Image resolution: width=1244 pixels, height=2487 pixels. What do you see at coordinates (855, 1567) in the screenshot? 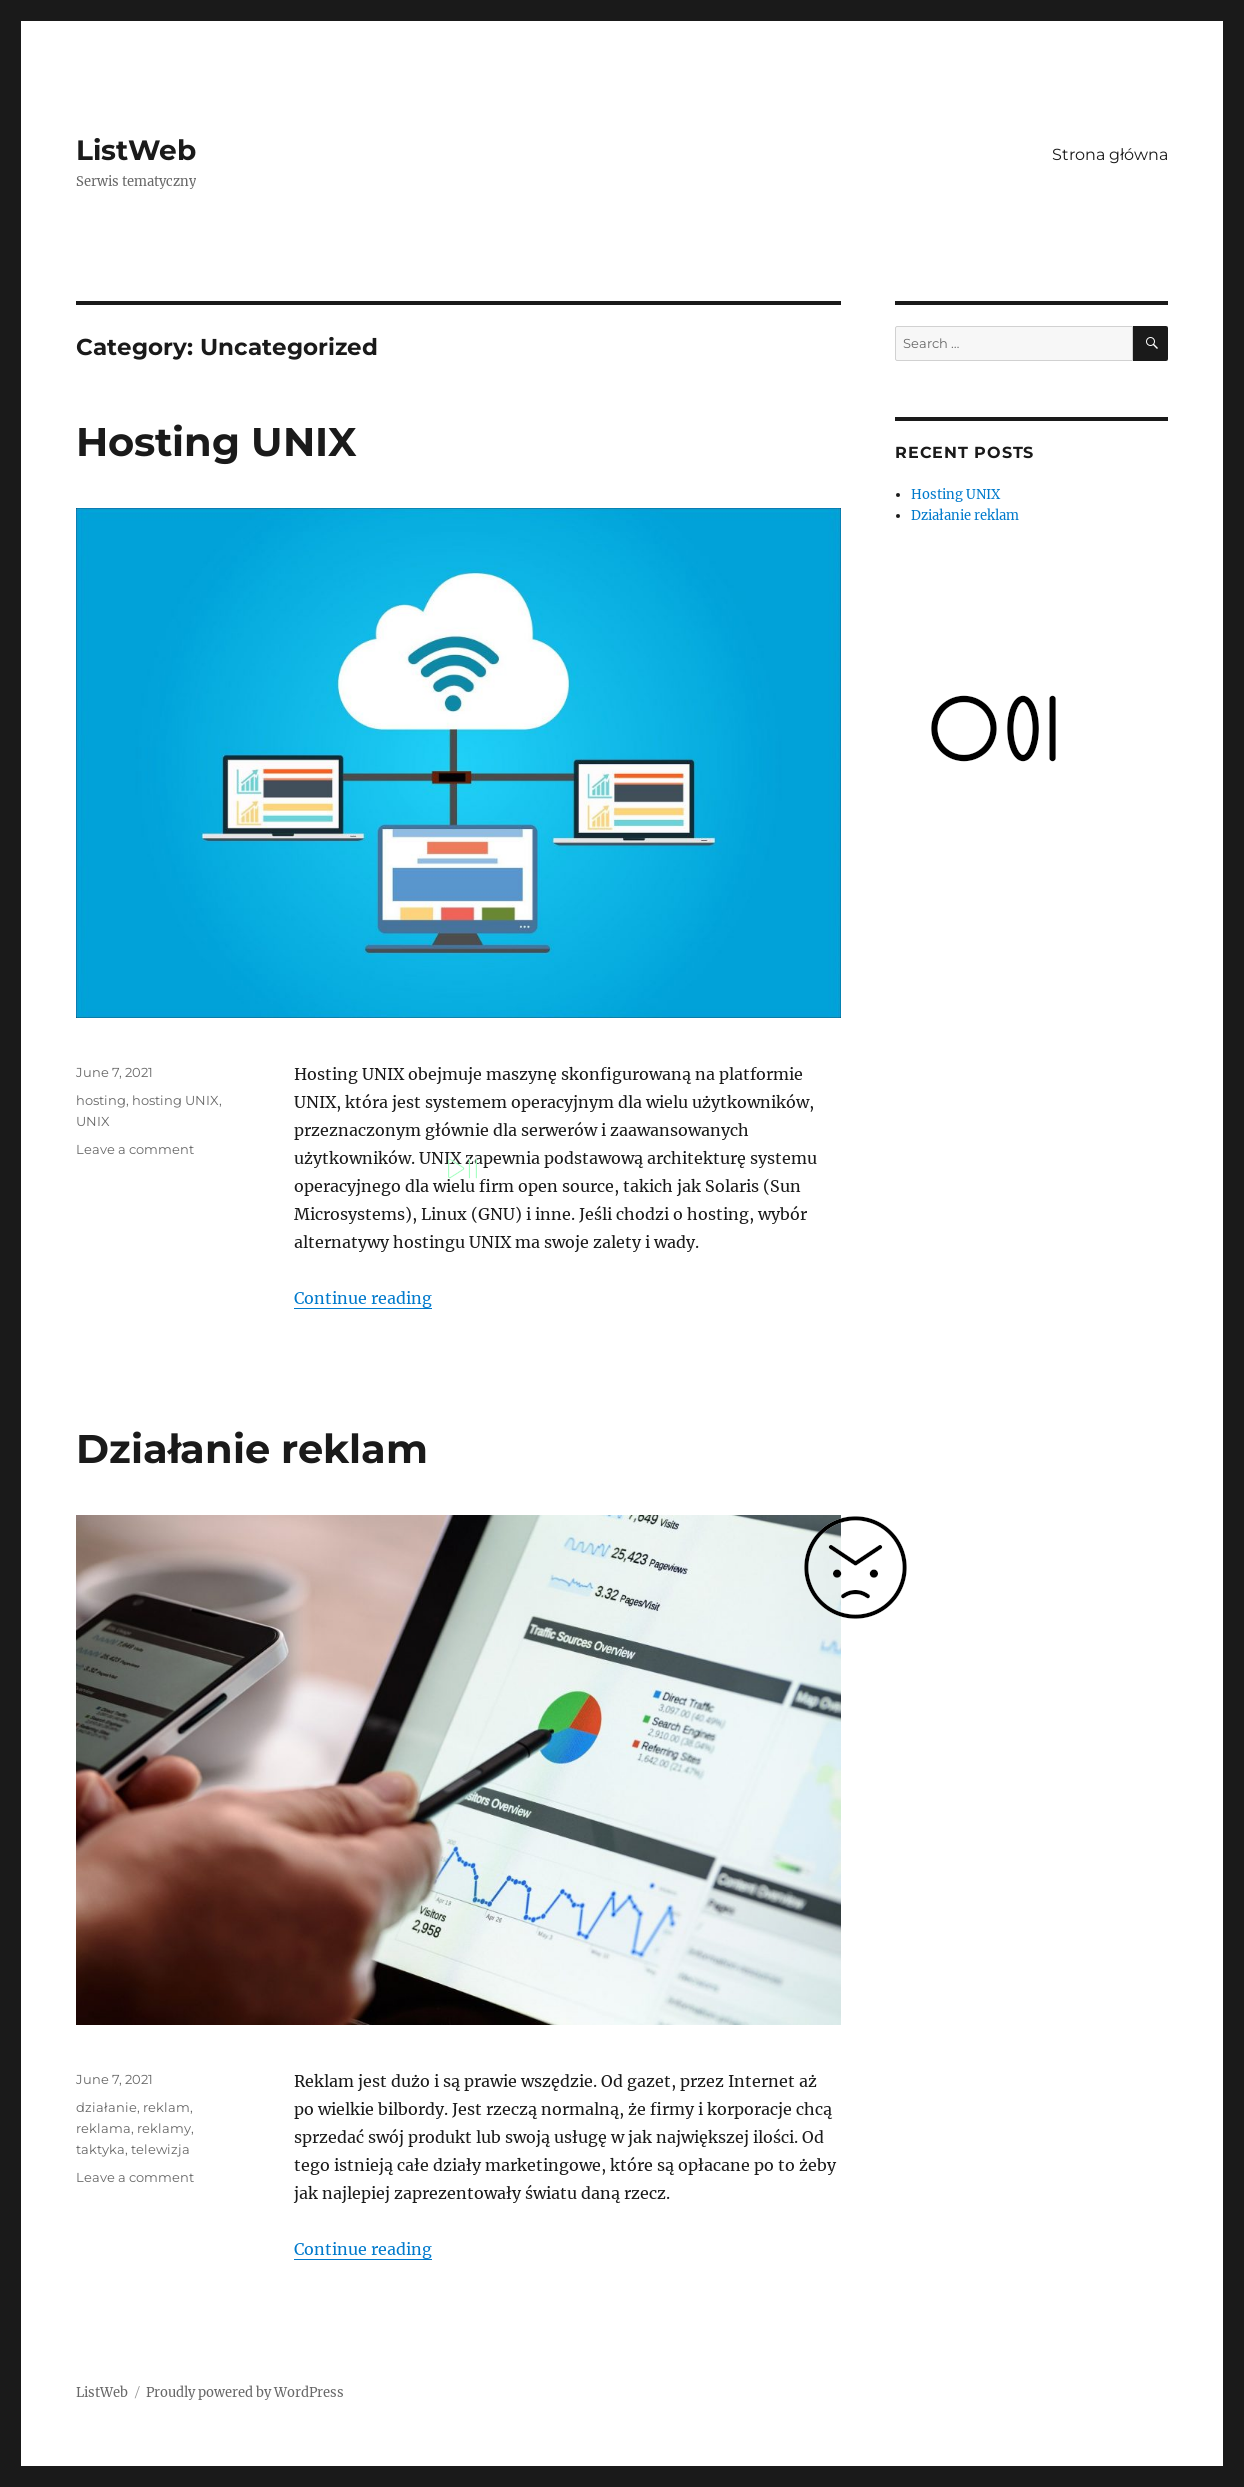
I see `react to a message with anger` at bounding box center [855, 1567].